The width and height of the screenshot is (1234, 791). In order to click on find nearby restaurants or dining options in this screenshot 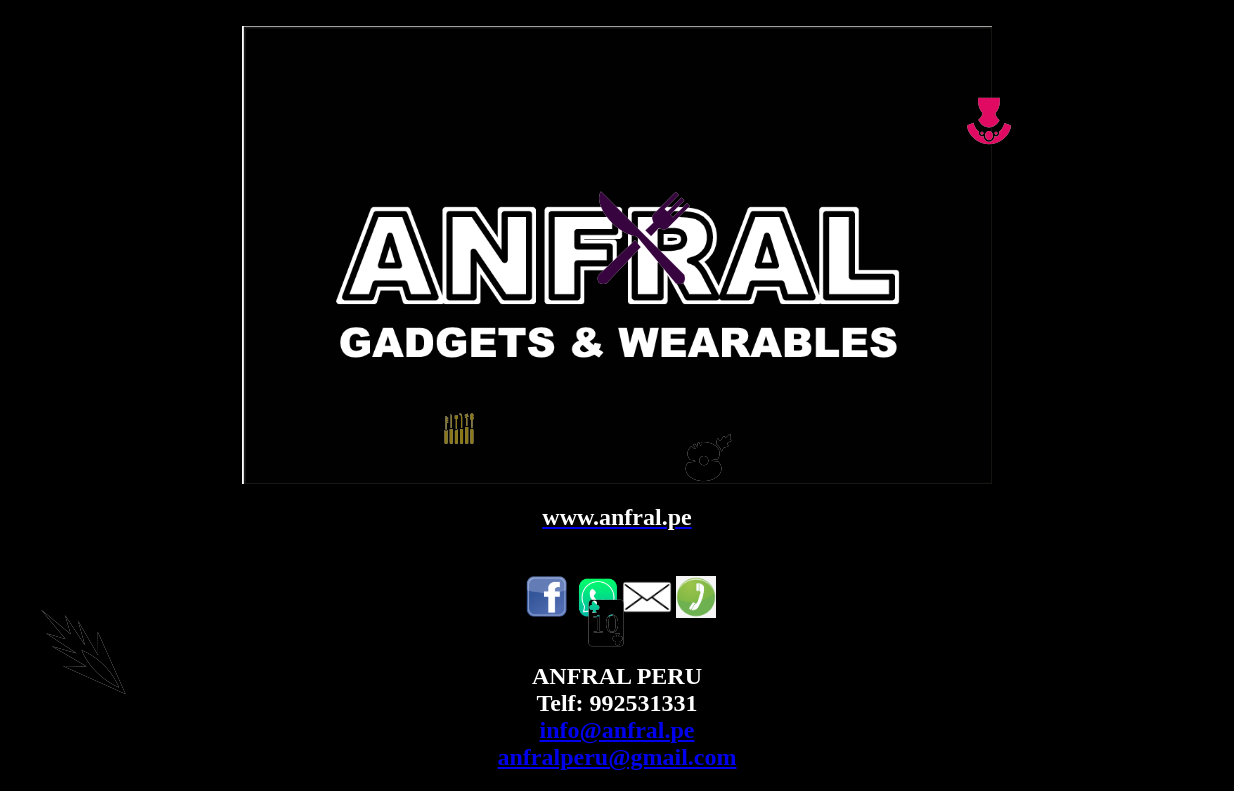, I will do `click(644, 237)`.